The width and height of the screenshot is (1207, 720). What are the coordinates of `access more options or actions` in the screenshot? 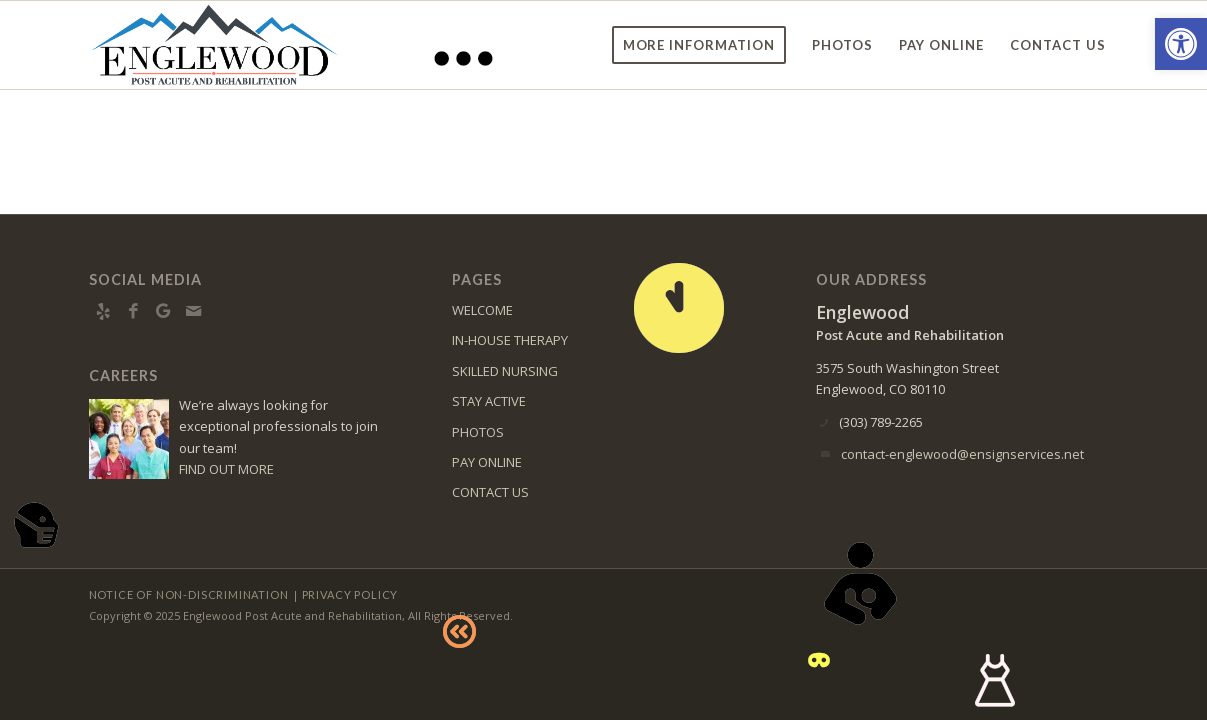 It's located at (463, 58).